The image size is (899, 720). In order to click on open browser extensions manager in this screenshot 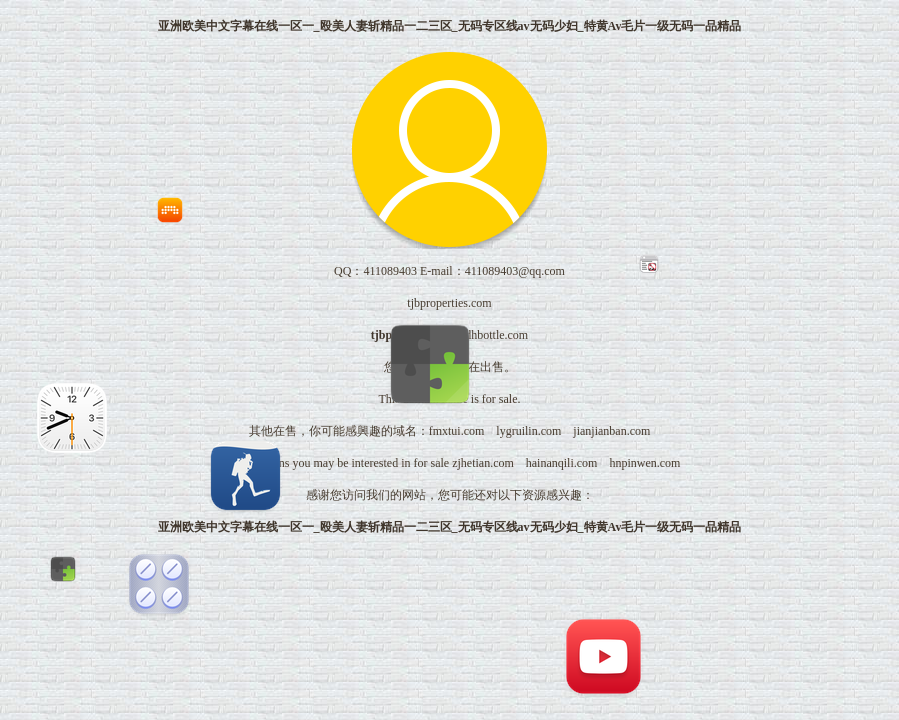, I will do `click(63, 569)`.